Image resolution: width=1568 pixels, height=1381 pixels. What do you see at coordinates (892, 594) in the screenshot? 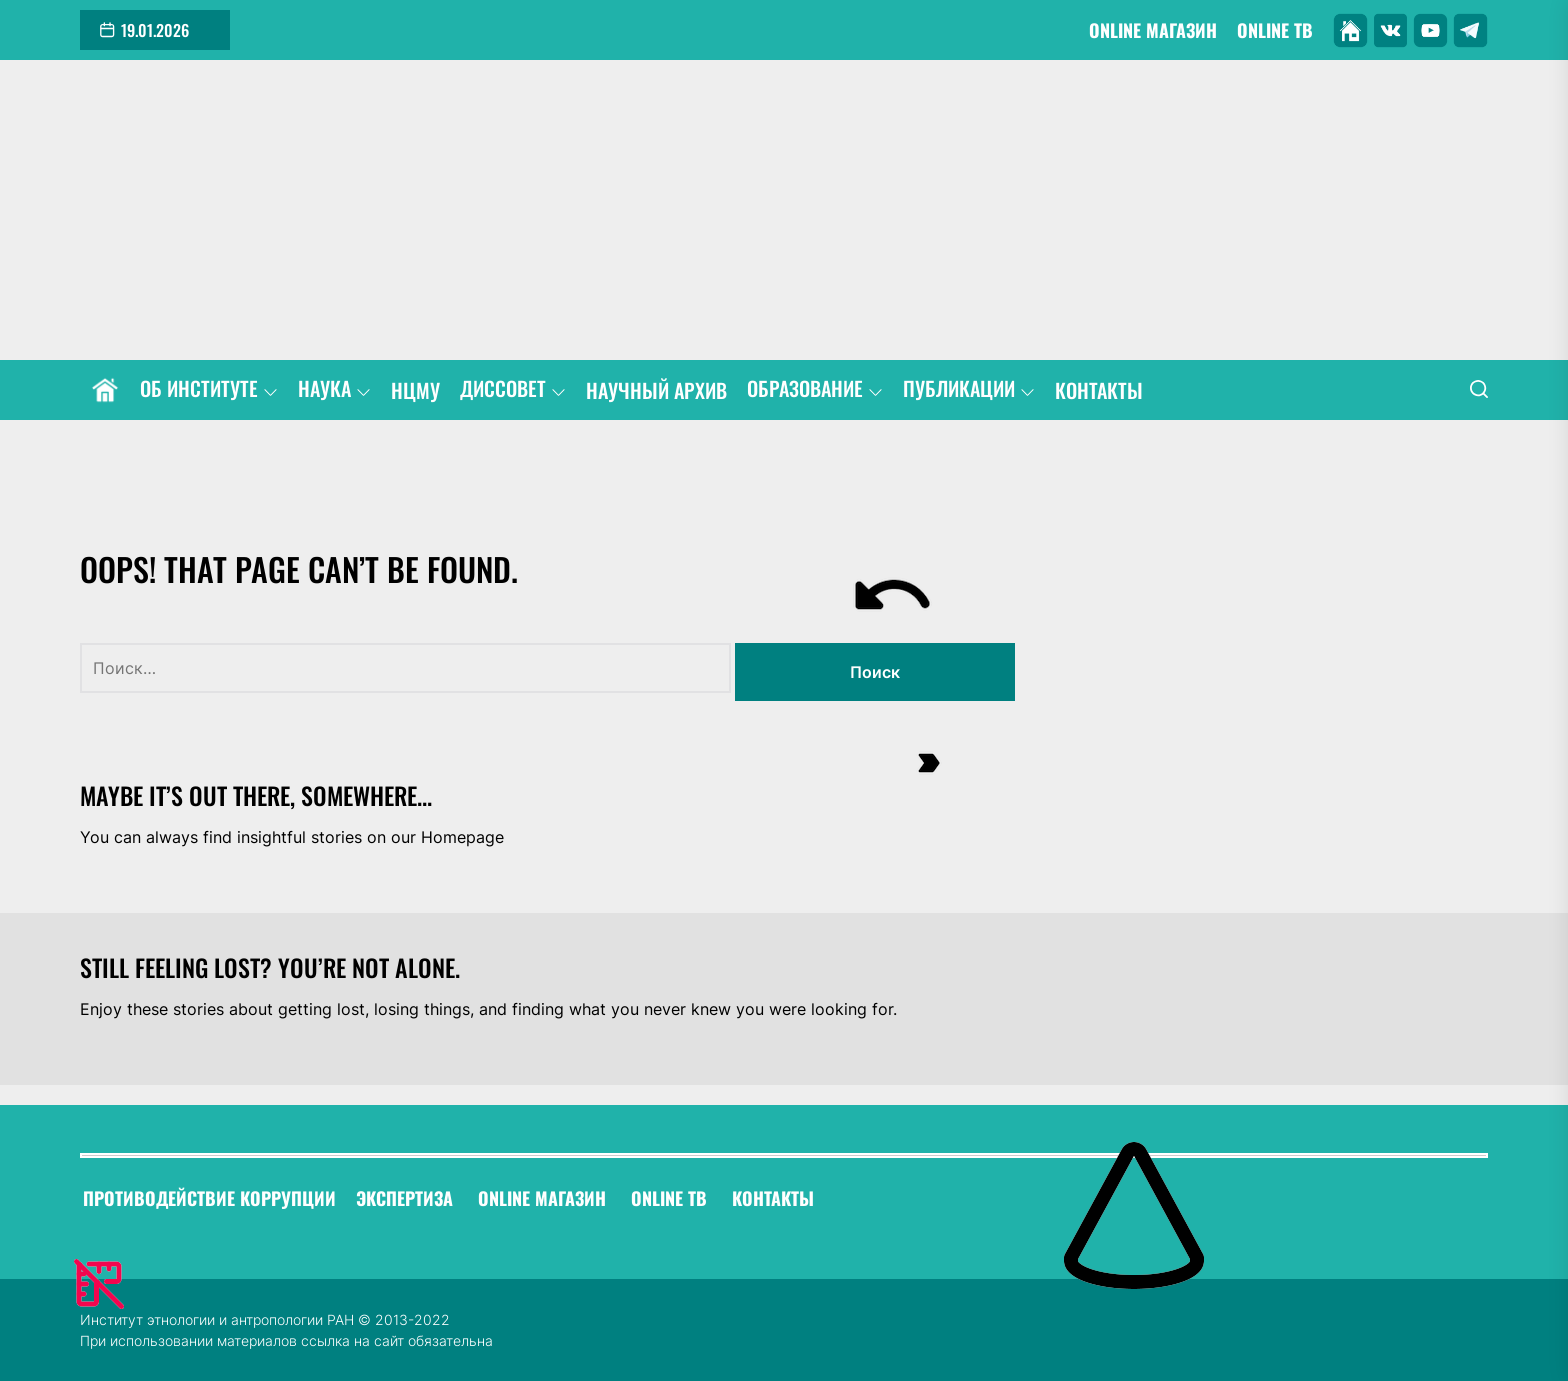
I see `undo the last action` at bounding box center [892, 594].